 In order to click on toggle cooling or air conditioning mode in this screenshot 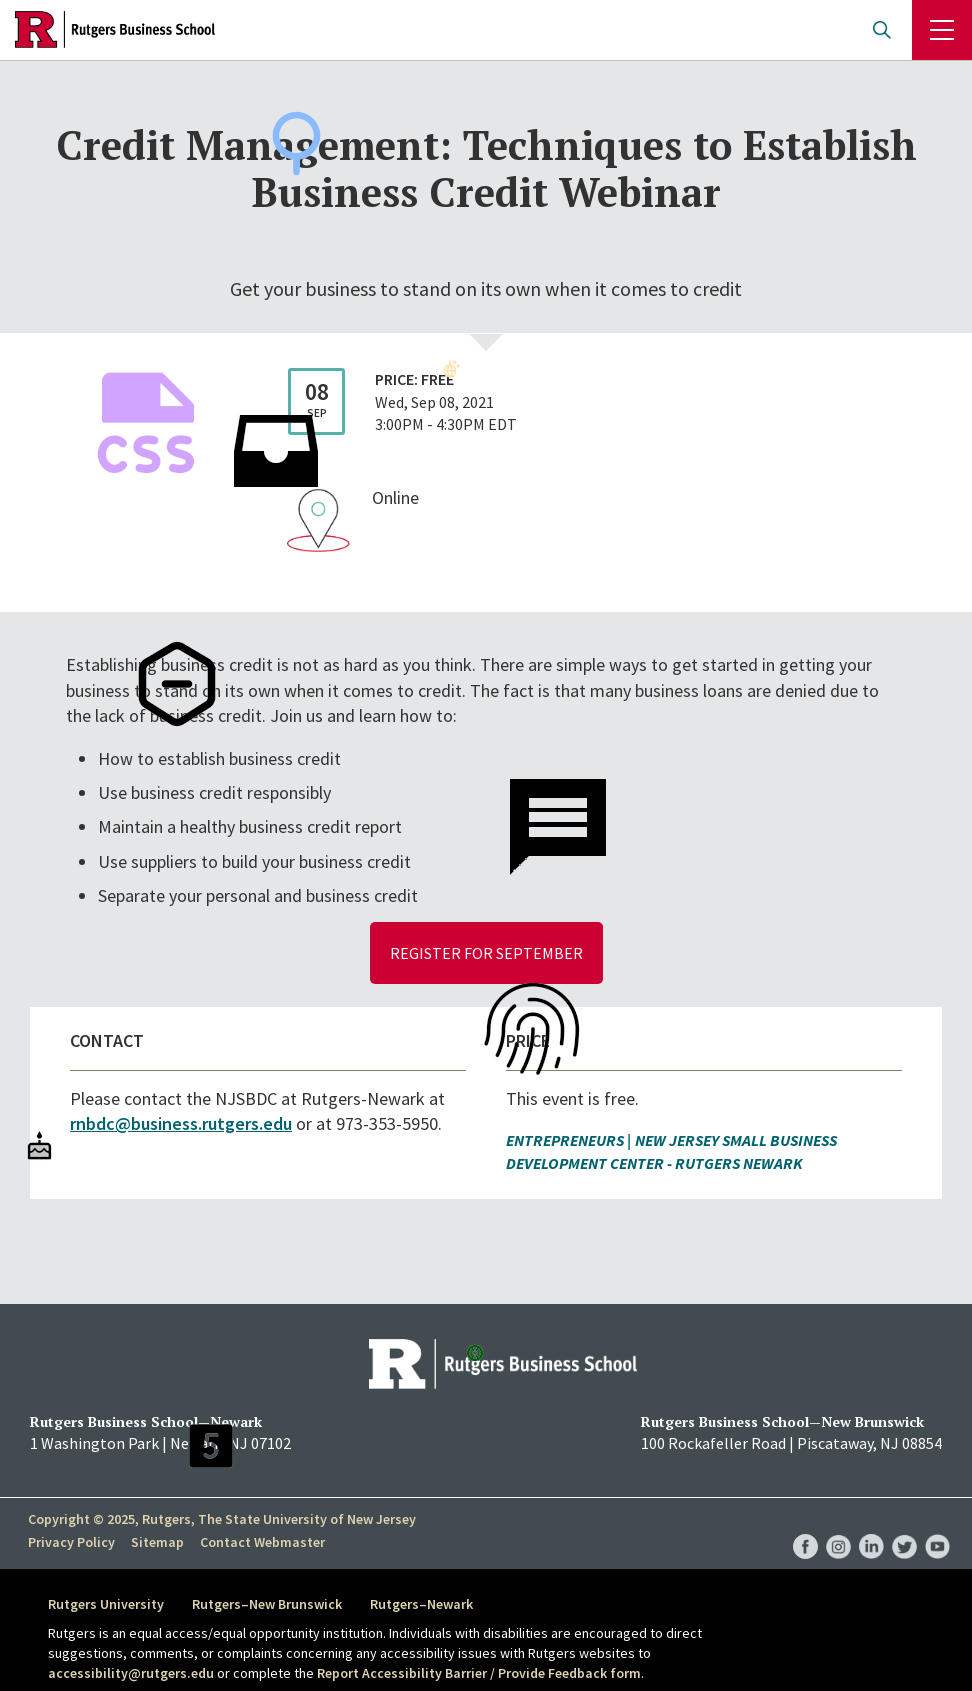, I will do `click(475, 1353)`.